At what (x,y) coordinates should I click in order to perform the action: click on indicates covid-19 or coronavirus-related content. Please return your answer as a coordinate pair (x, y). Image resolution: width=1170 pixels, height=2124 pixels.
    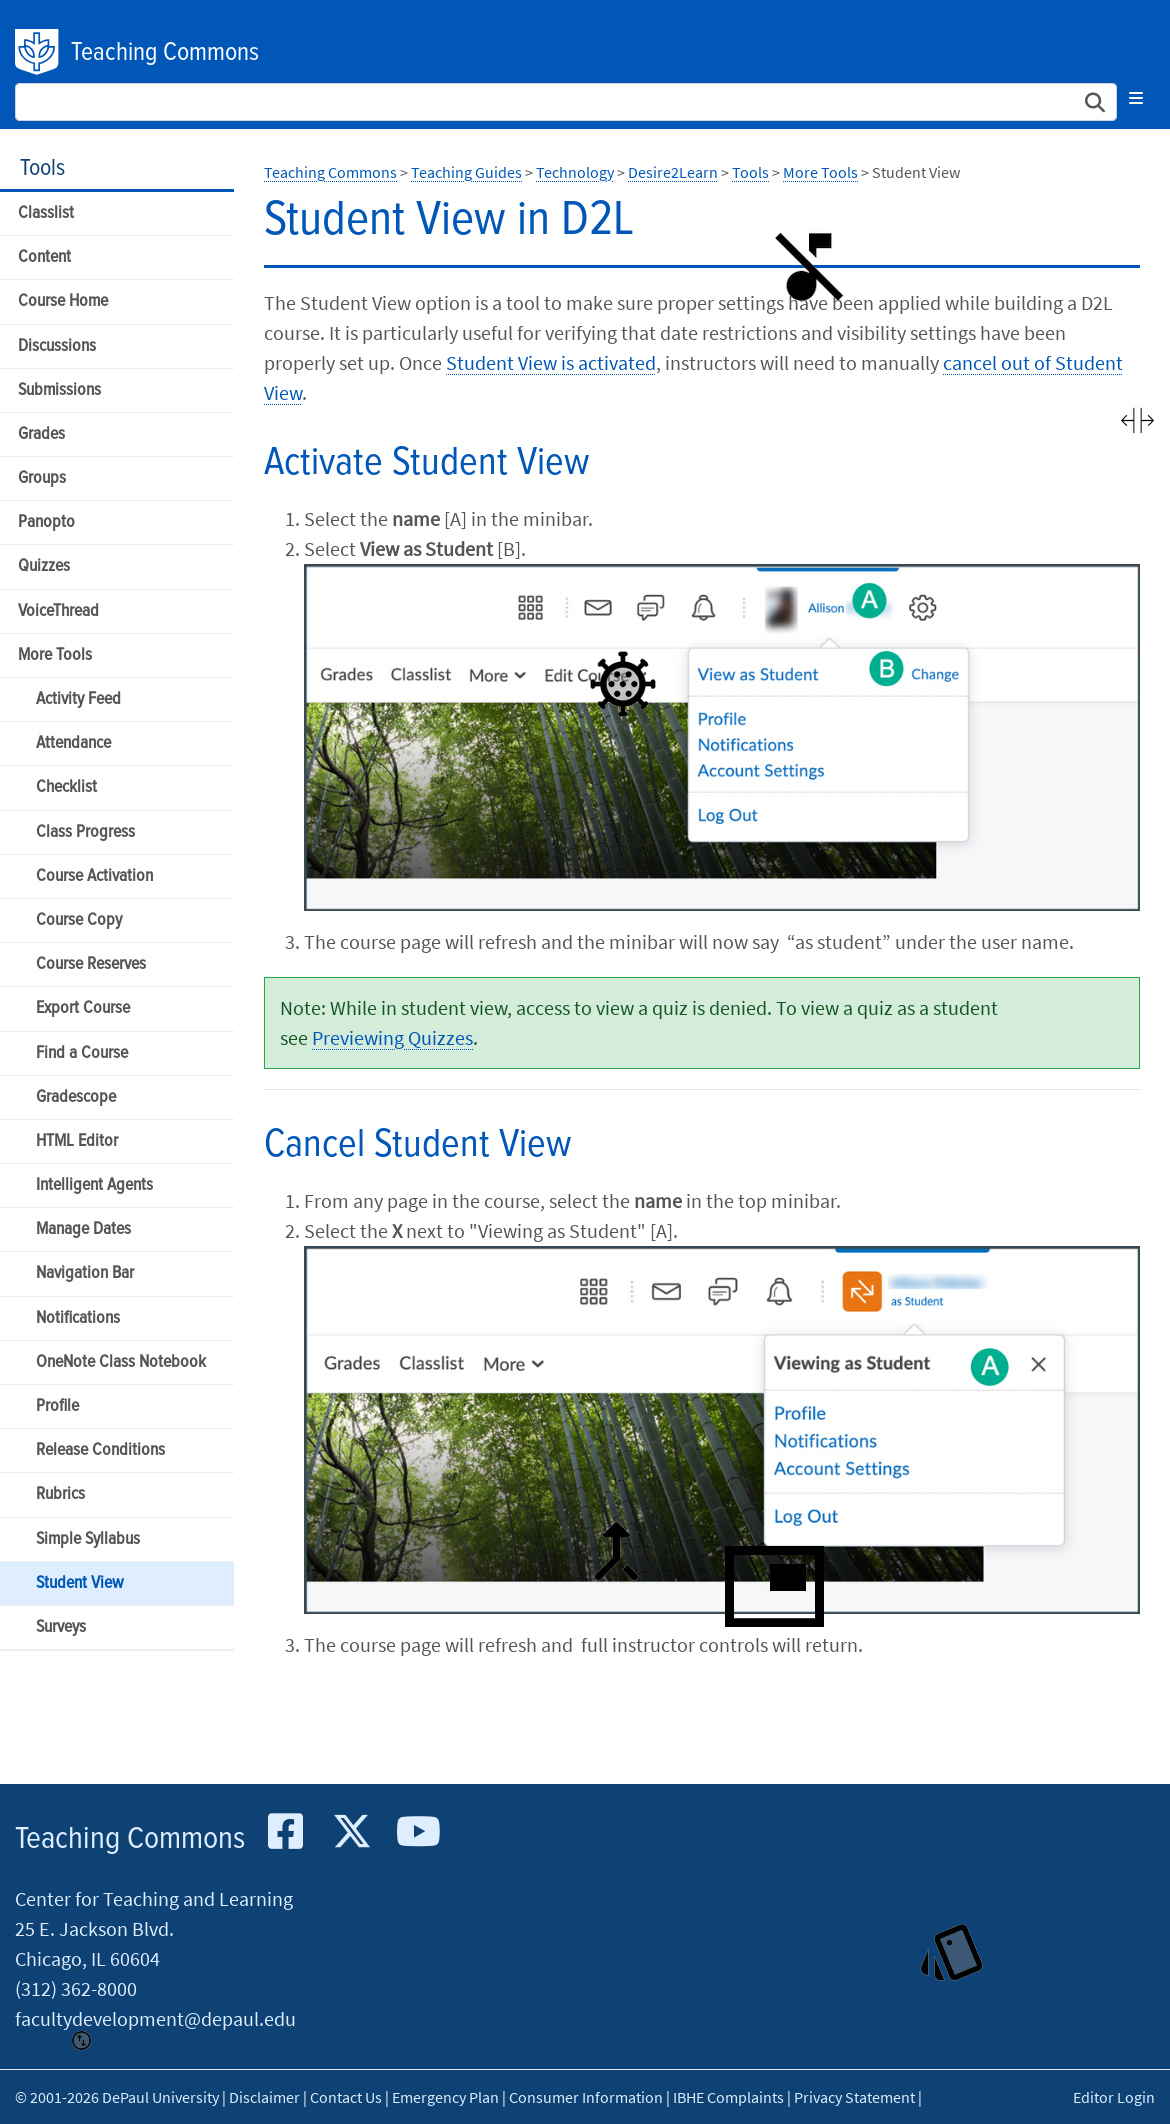
    Looking at the image, I should click on (623, 684).